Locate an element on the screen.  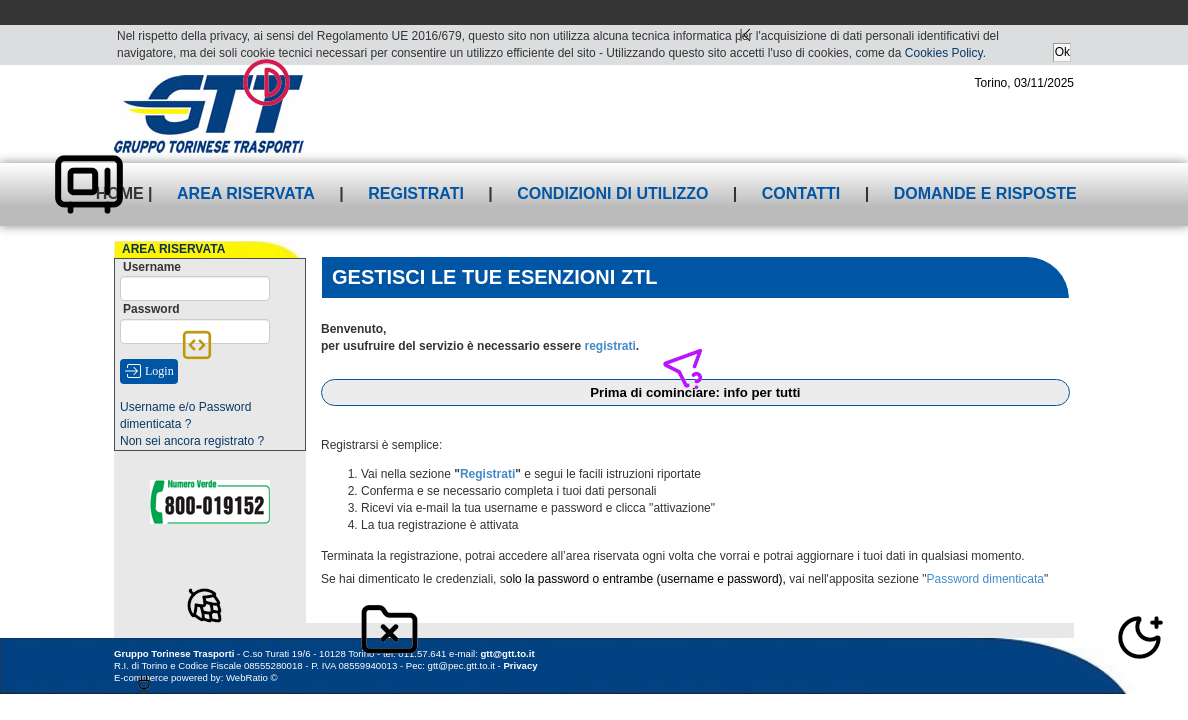
connect to a power source is located at coordinates (144, 684).